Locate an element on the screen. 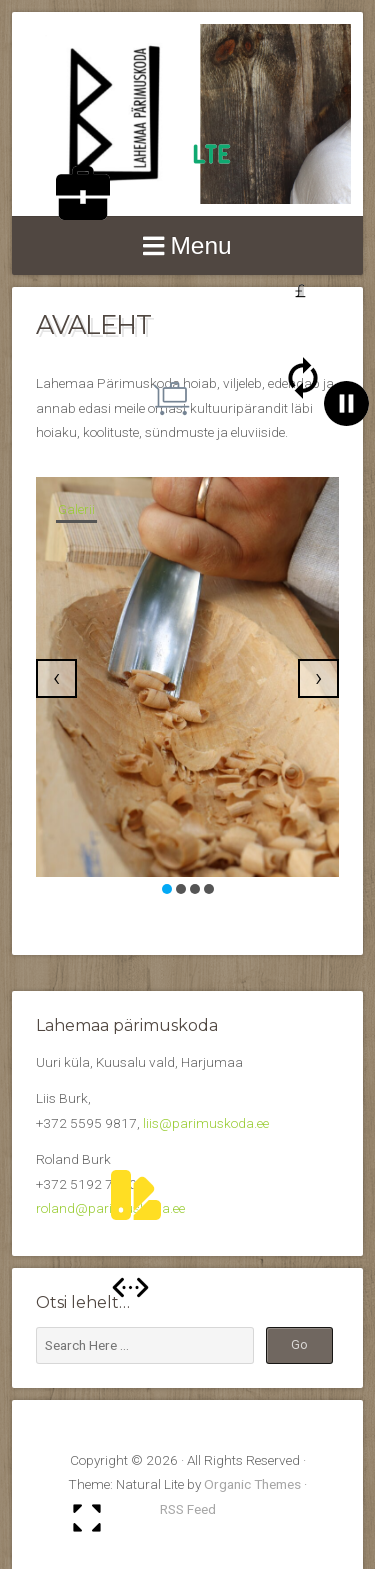 This screenshot has width=375, height=1569. indicates LTE cellular network connection is located at coordinates (211, 154).